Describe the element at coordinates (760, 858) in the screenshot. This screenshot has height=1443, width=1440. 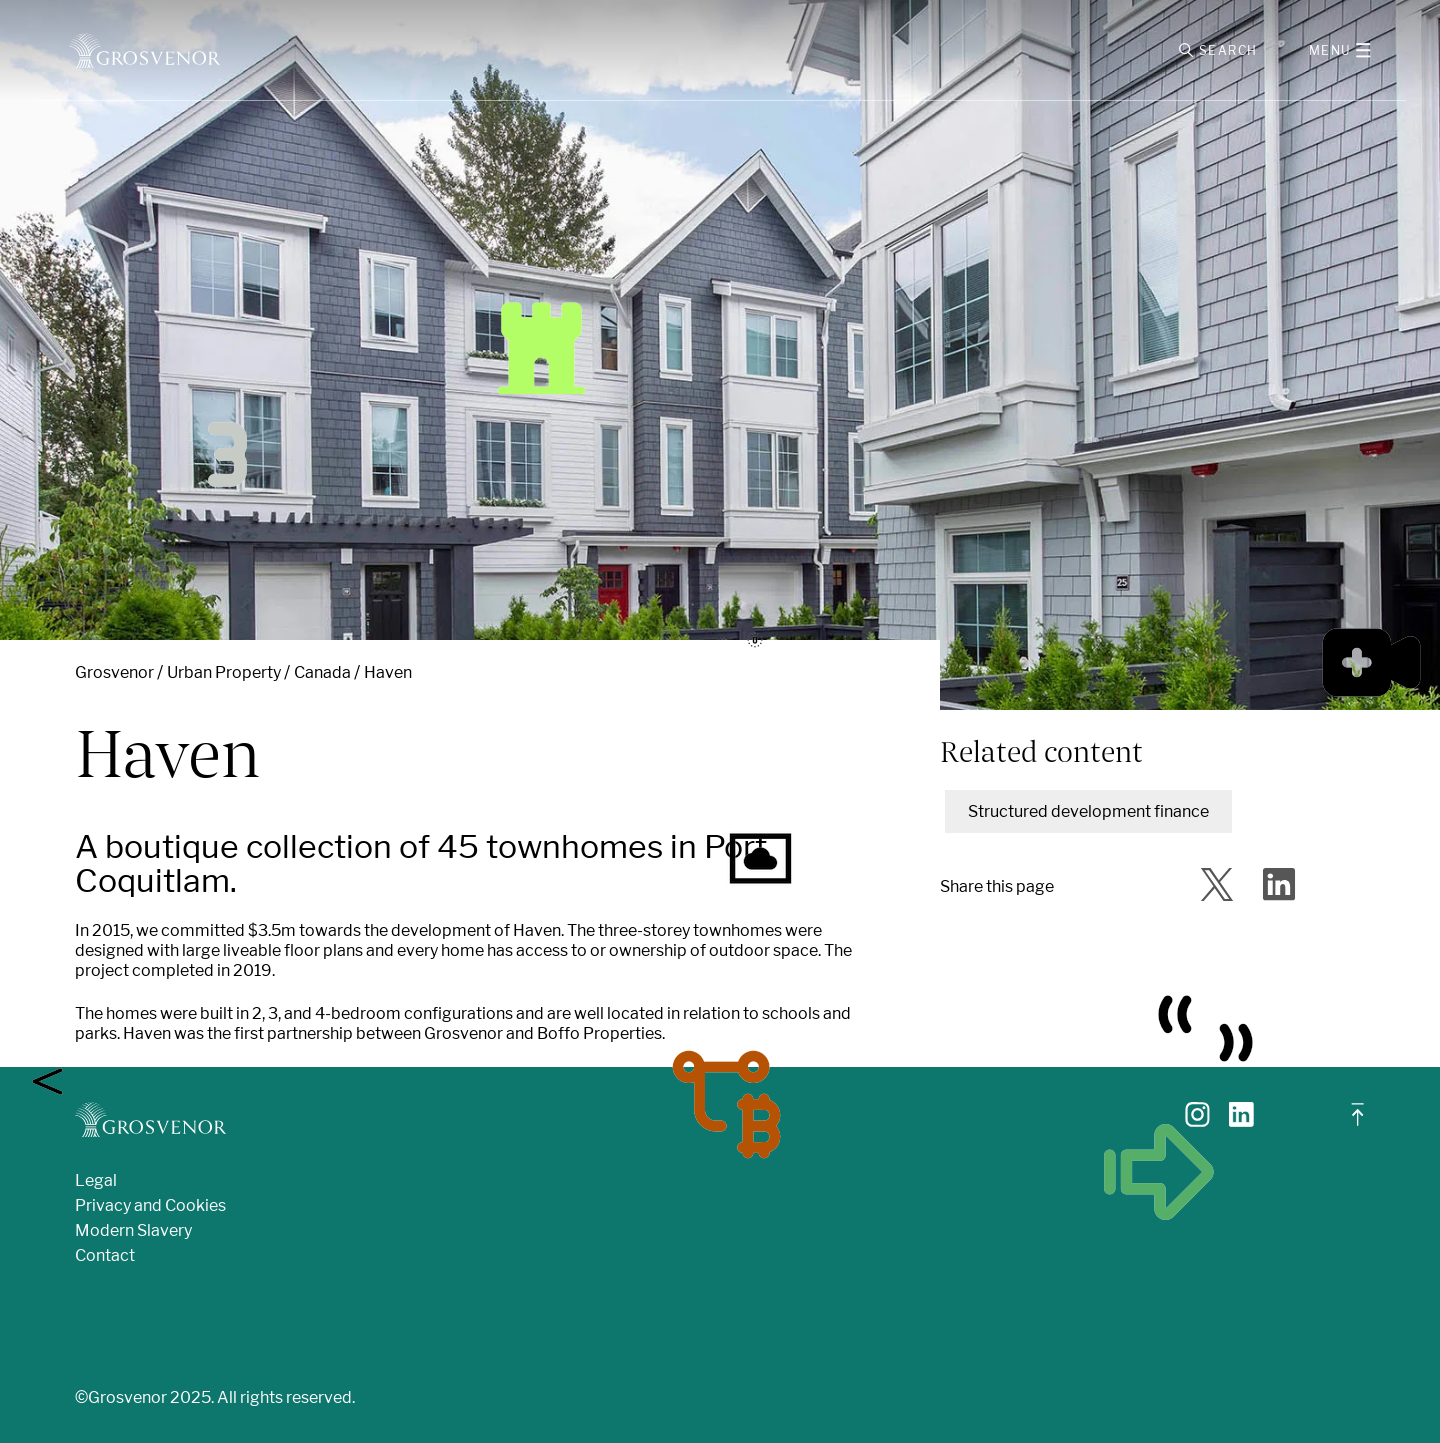
I see `access daydream or screen saver settings` at that location.